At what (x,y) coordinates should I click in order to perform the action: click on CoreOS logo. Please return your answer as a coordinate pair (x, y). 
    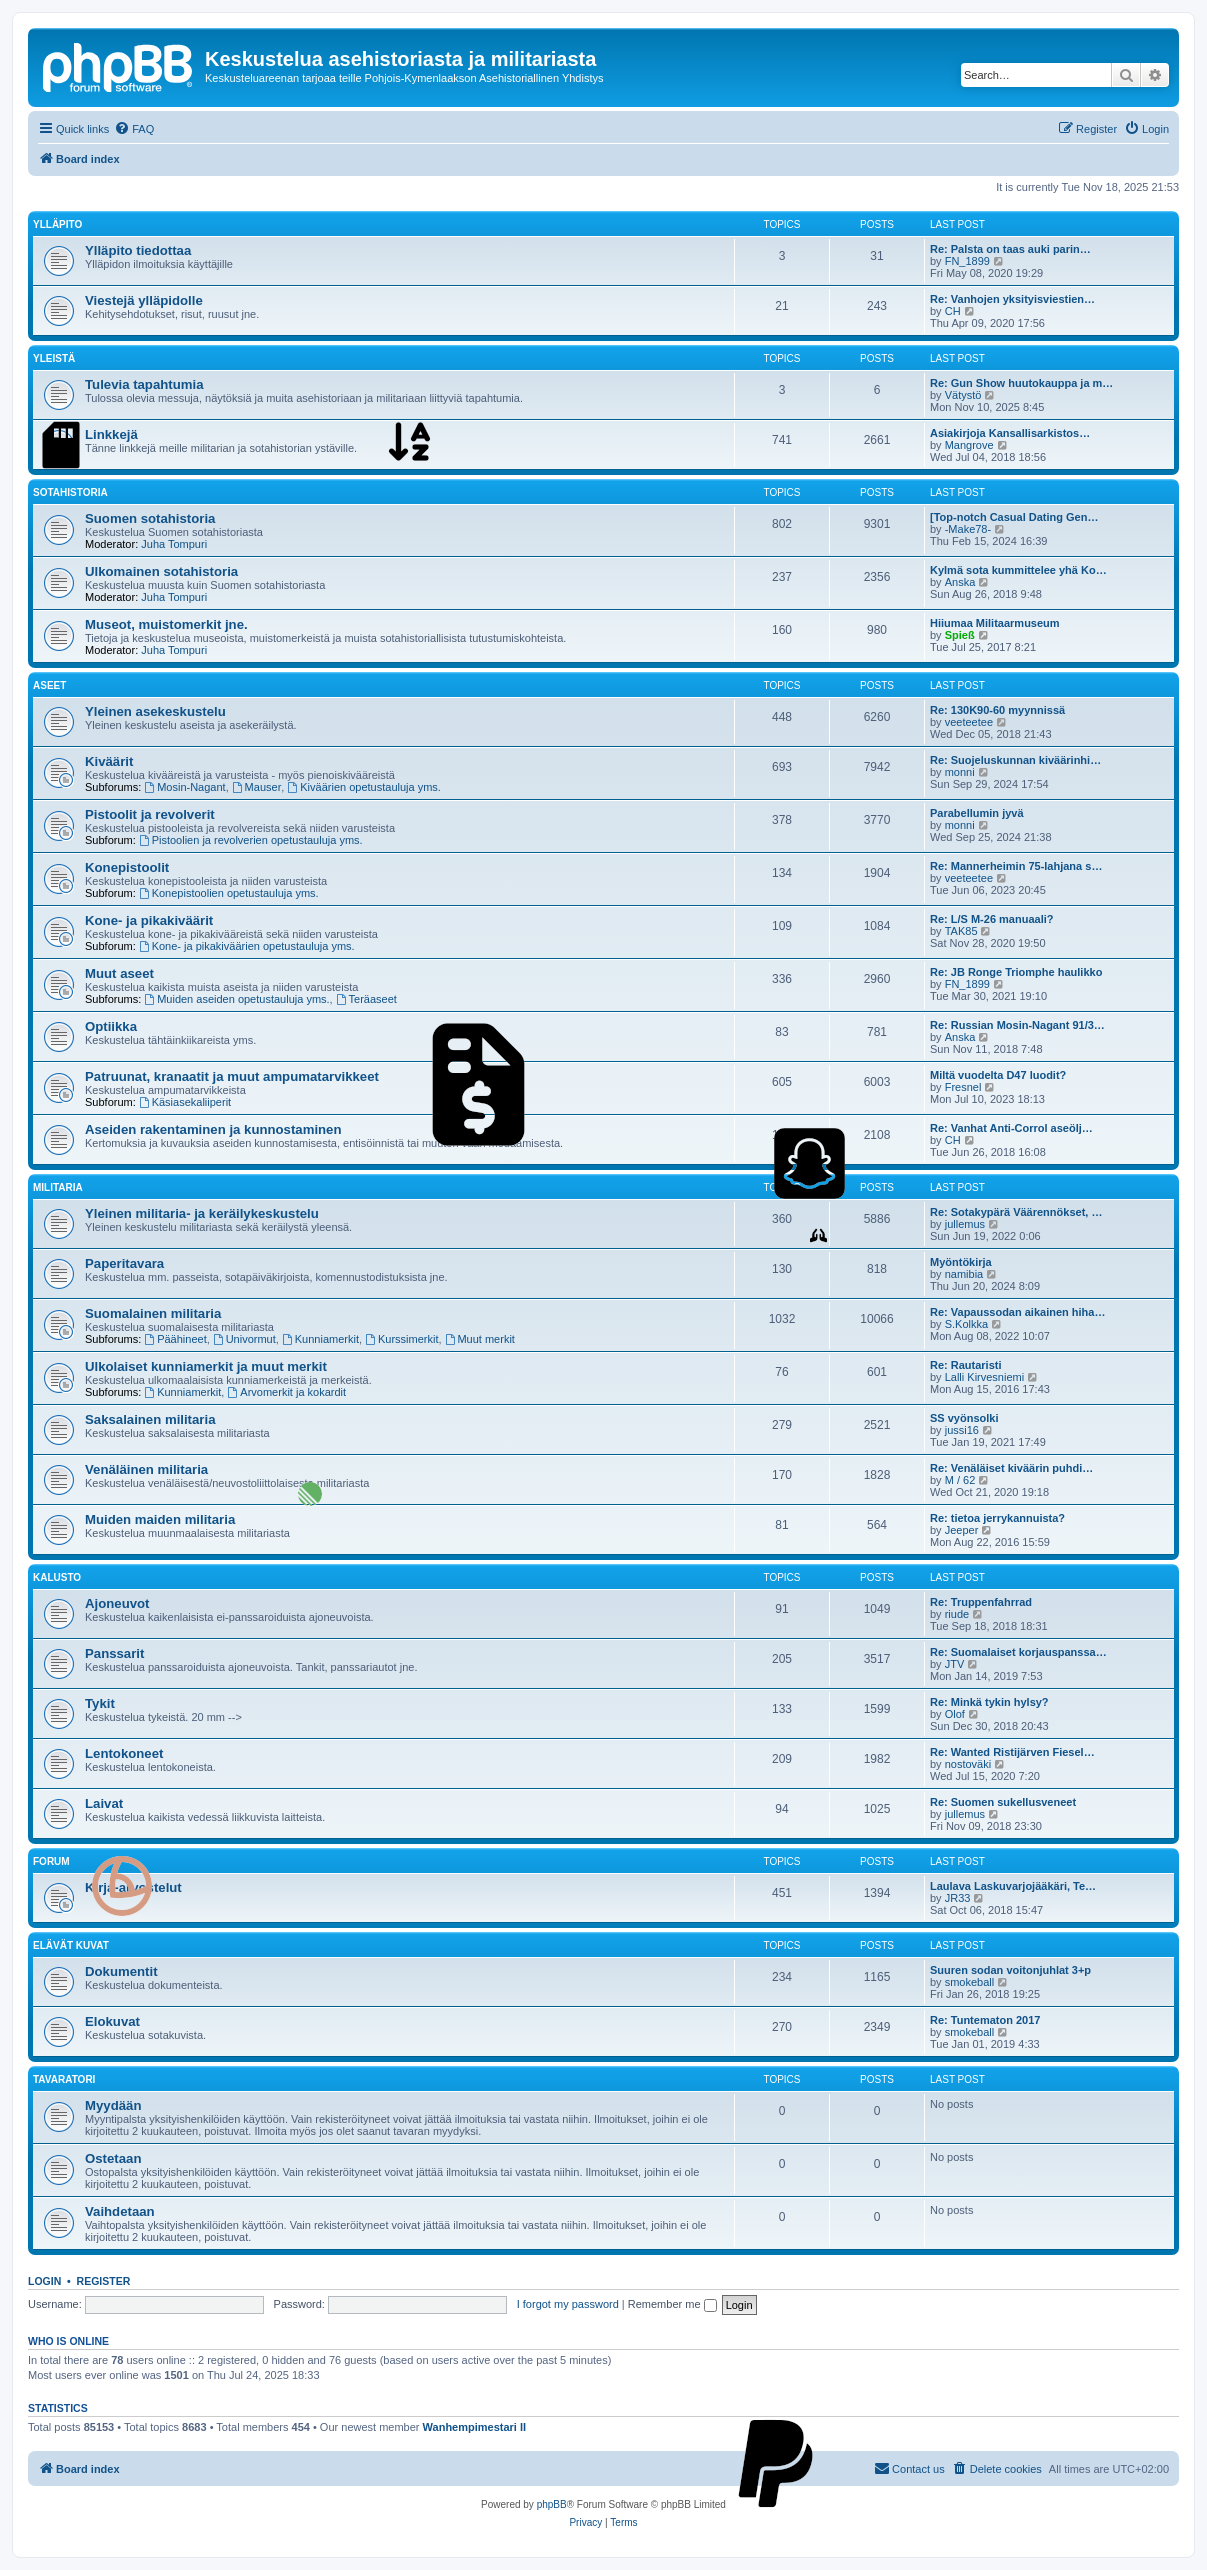
    Looking at the image, I should click on (122, 1886).